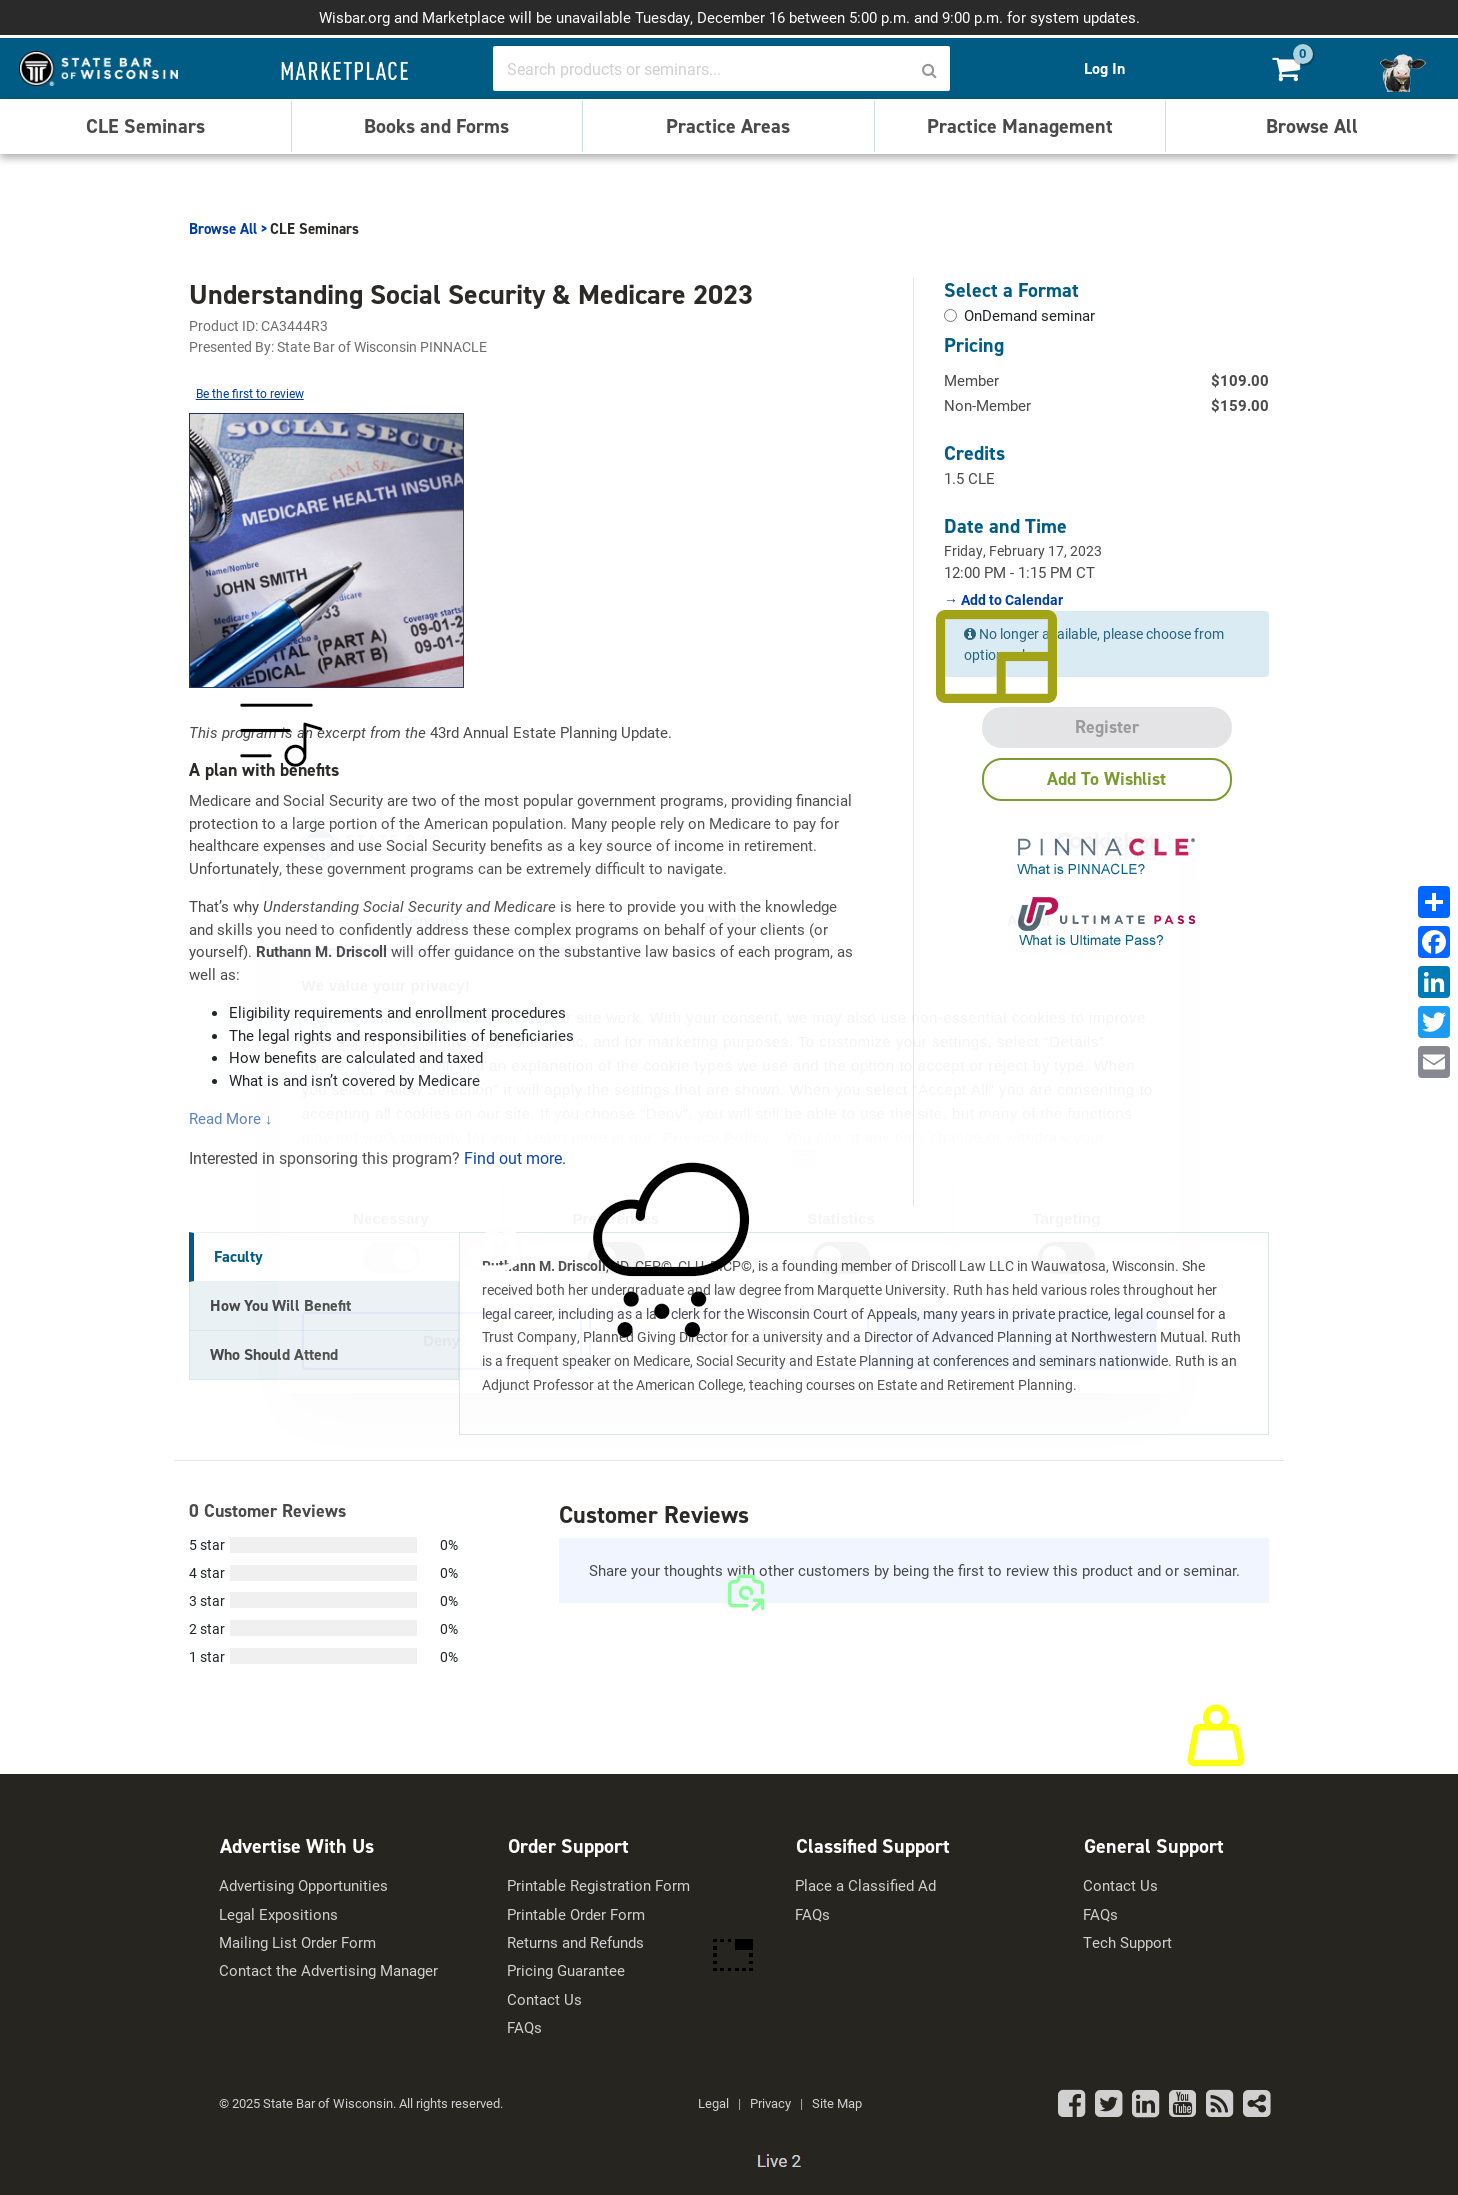 The height and width of the screenshot is (2195, 1458). Describe the element at coordinates (671, 1247) in the screenshot. I see `indicates snowy weather conditions` at that location.